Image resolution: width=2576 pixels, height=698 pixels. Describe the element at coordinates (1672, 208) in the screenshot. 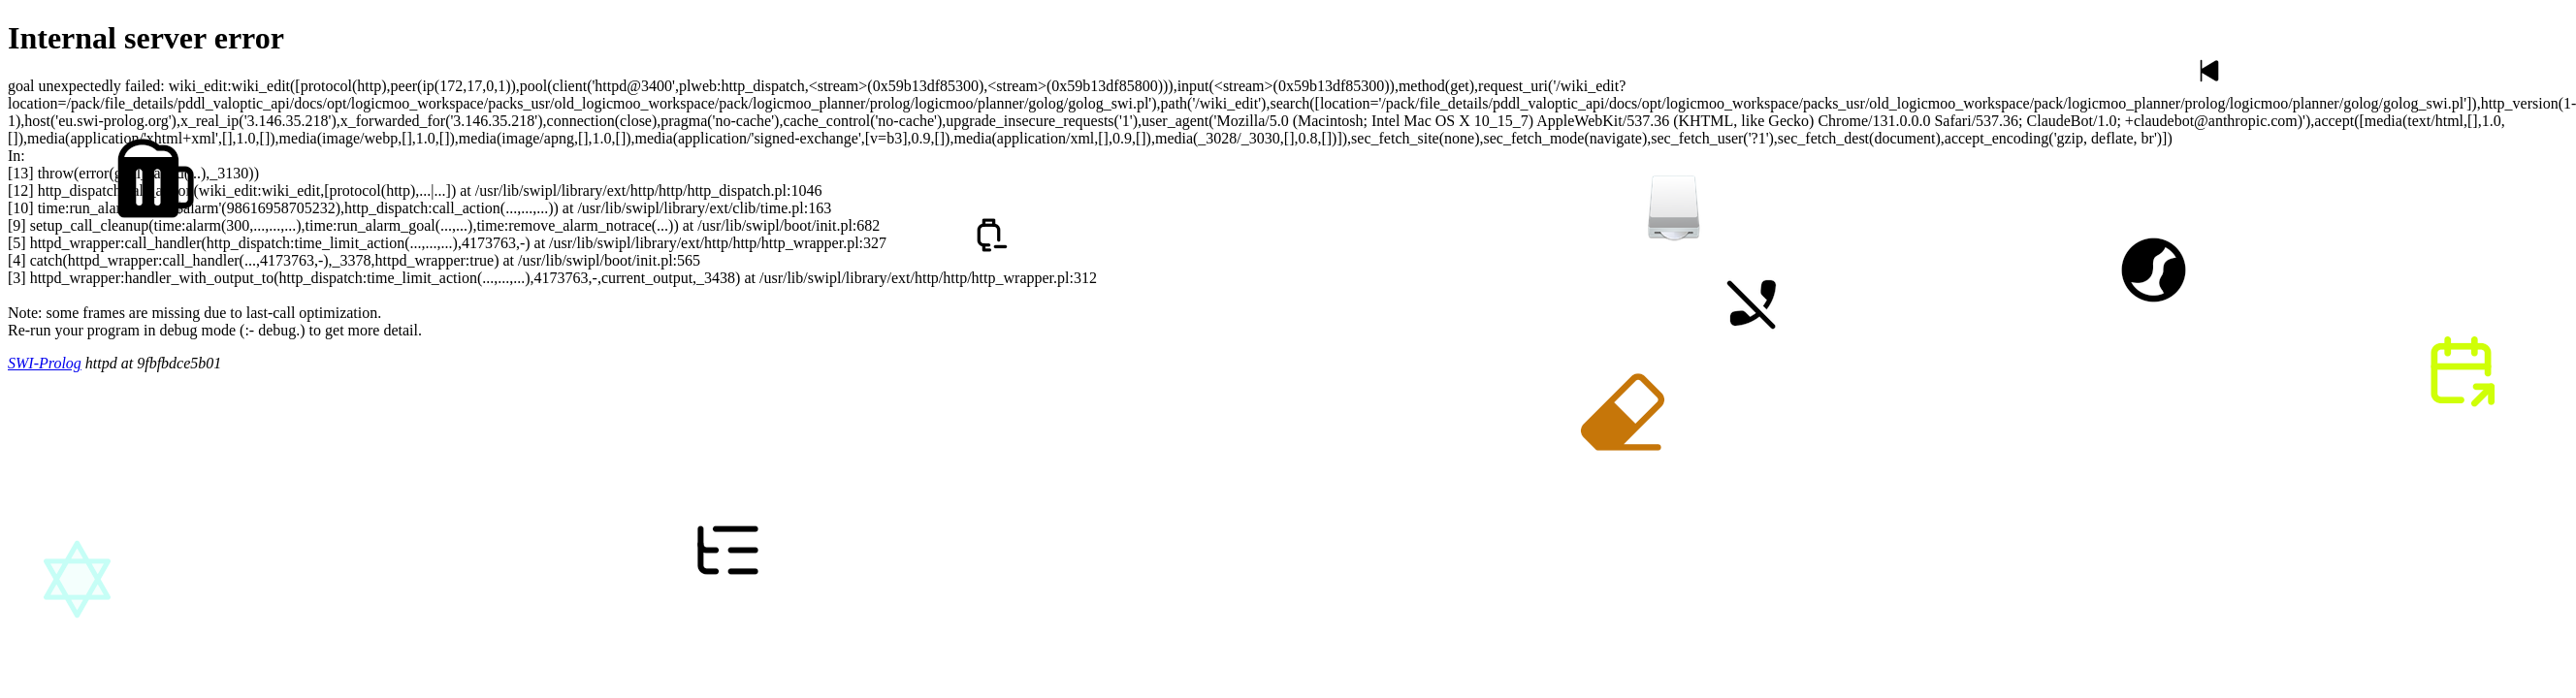

I see `access optical disc drive` at that location.